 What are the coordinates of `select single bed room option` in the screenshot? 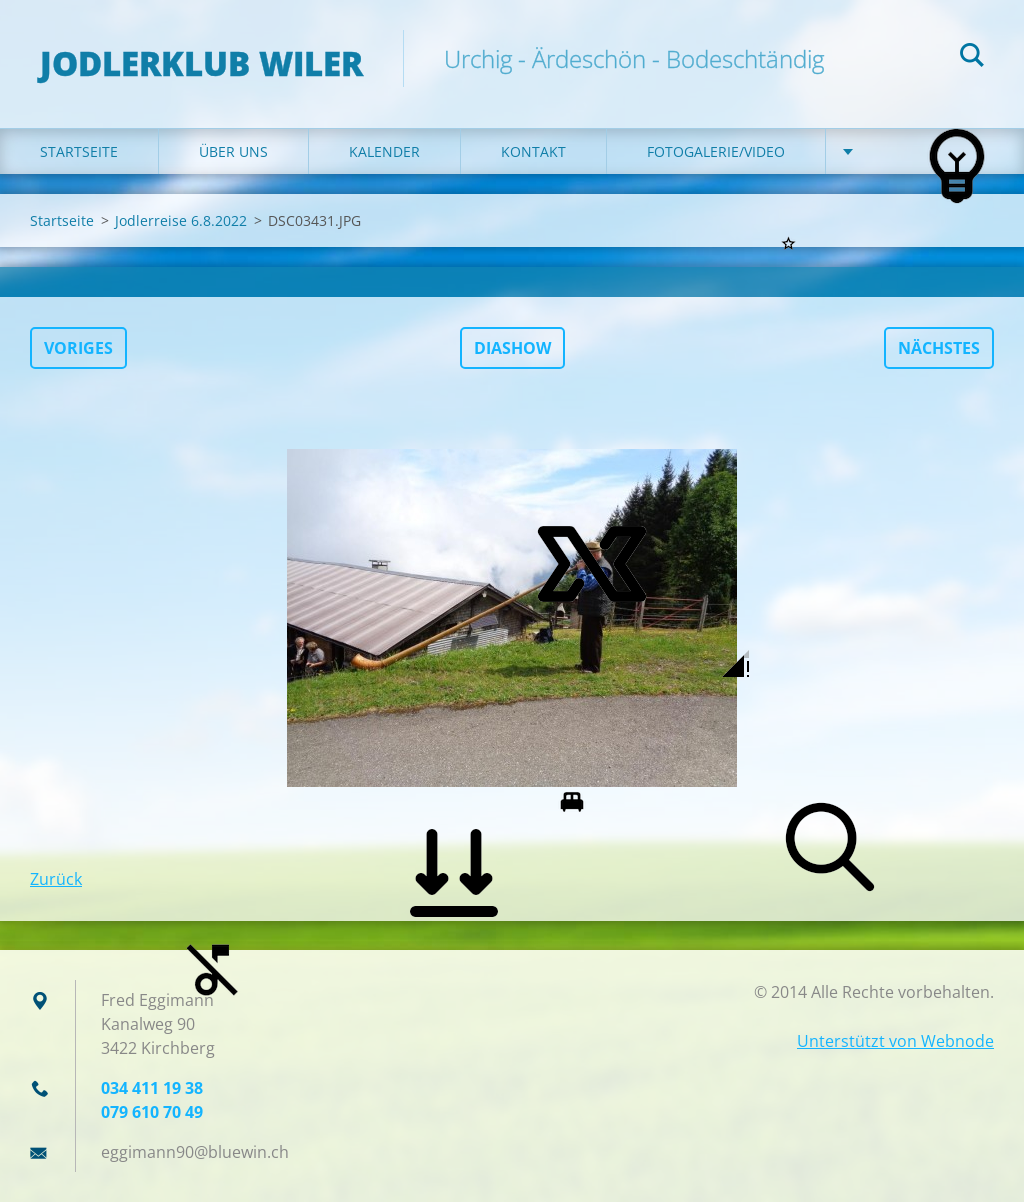 It's located at (572, 802).